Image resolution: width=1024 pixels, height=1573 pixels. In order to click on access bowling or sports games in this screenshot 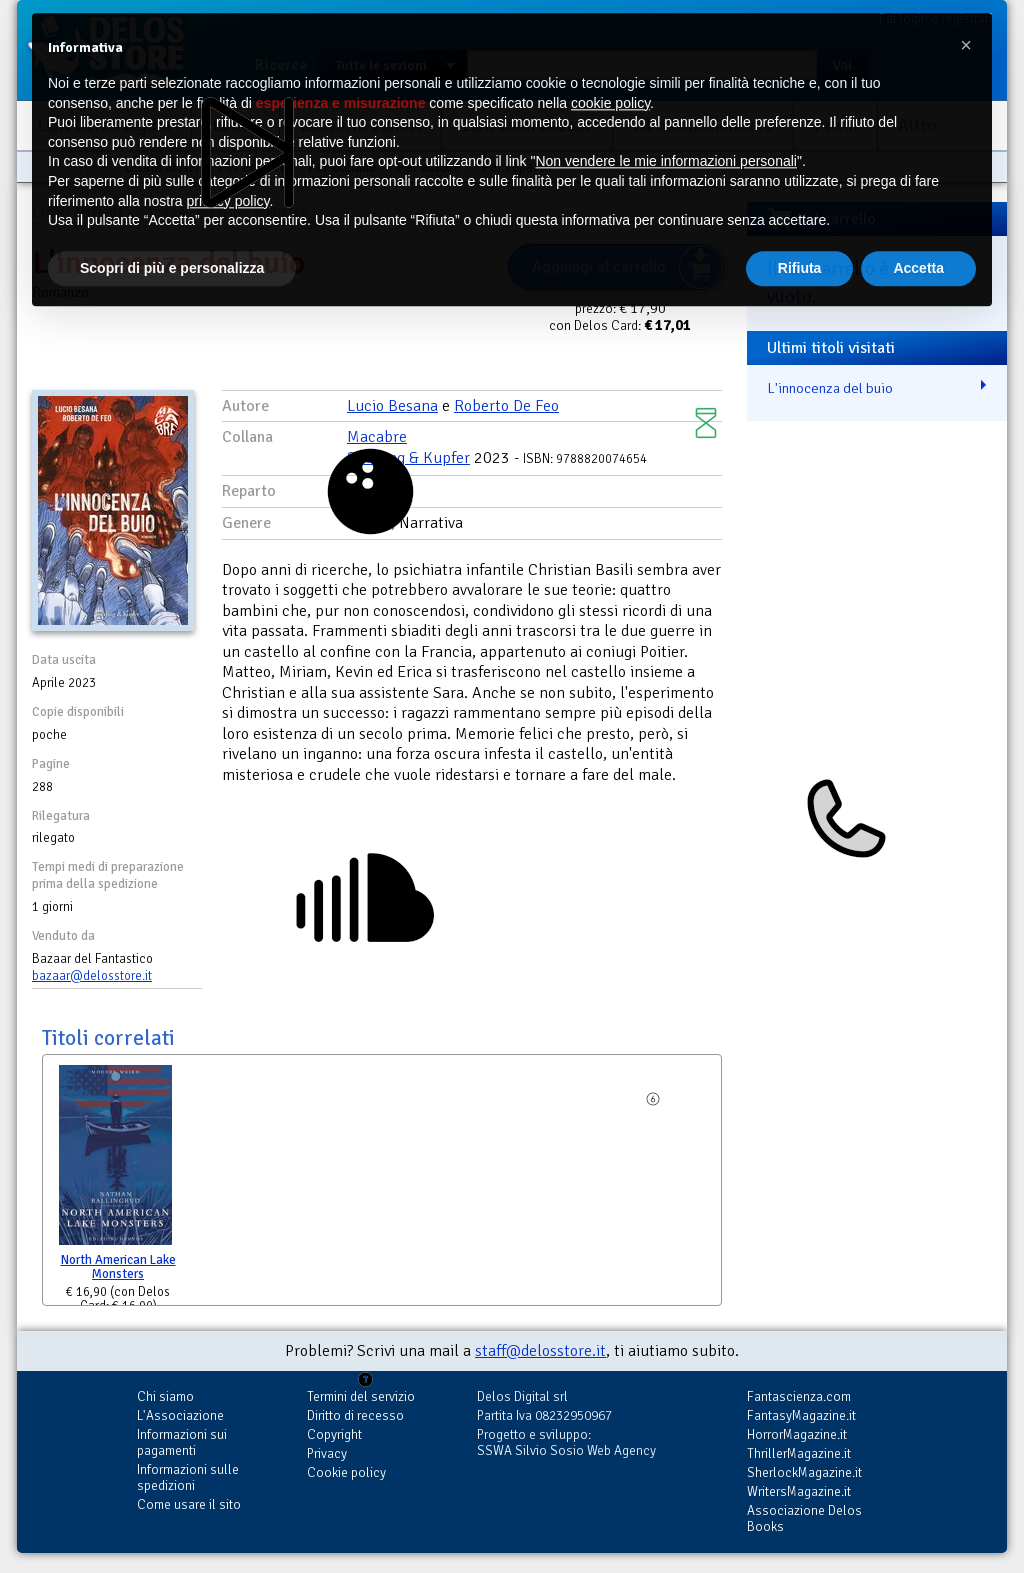, I will do `click(370, 491)`.